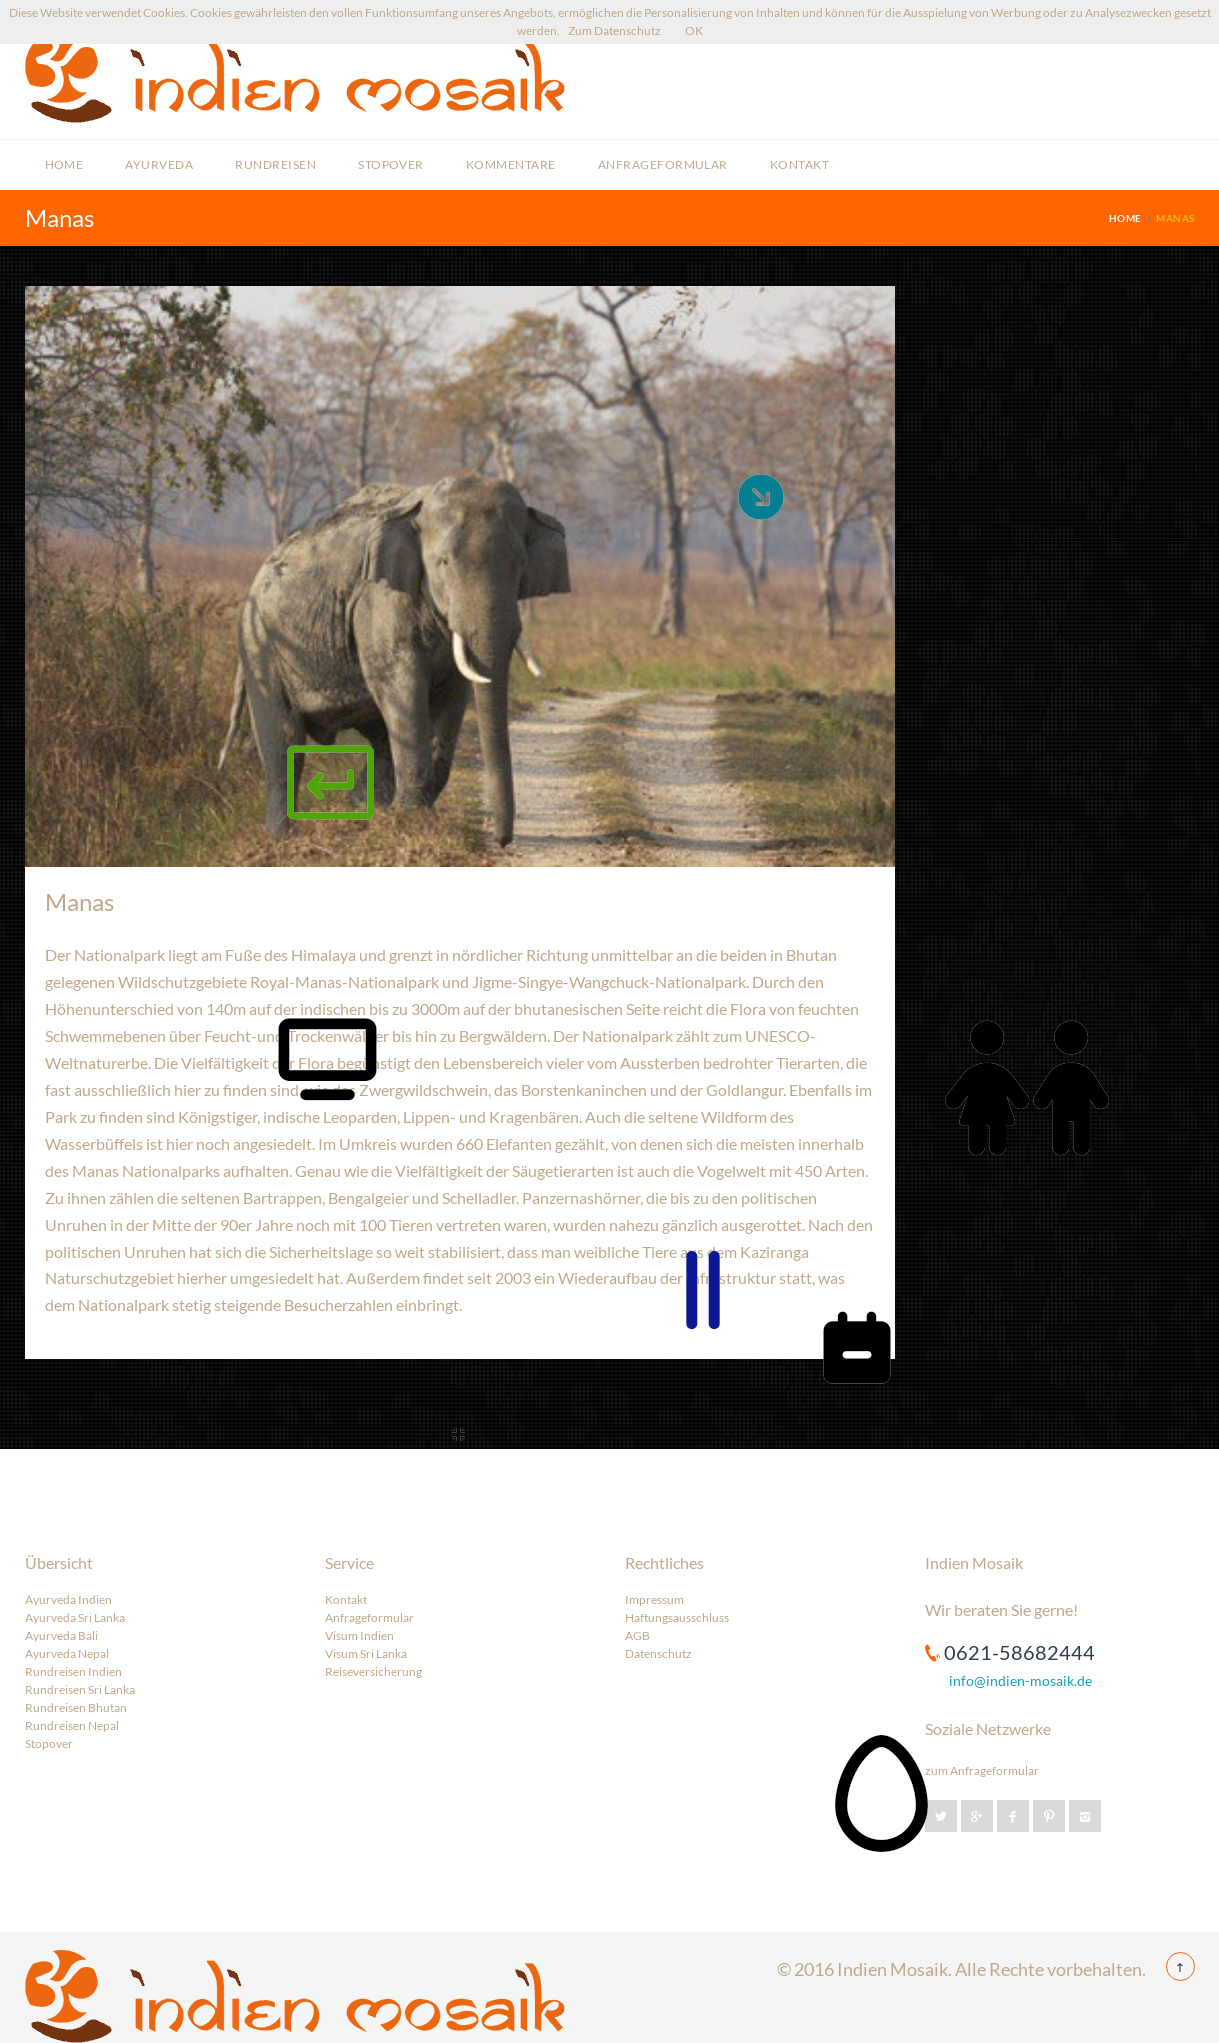 The image size is (1219, 2043). Describe the element at coordinates (857, 1350) in the screenshot. I see `remove an event from your calendar` at that location.